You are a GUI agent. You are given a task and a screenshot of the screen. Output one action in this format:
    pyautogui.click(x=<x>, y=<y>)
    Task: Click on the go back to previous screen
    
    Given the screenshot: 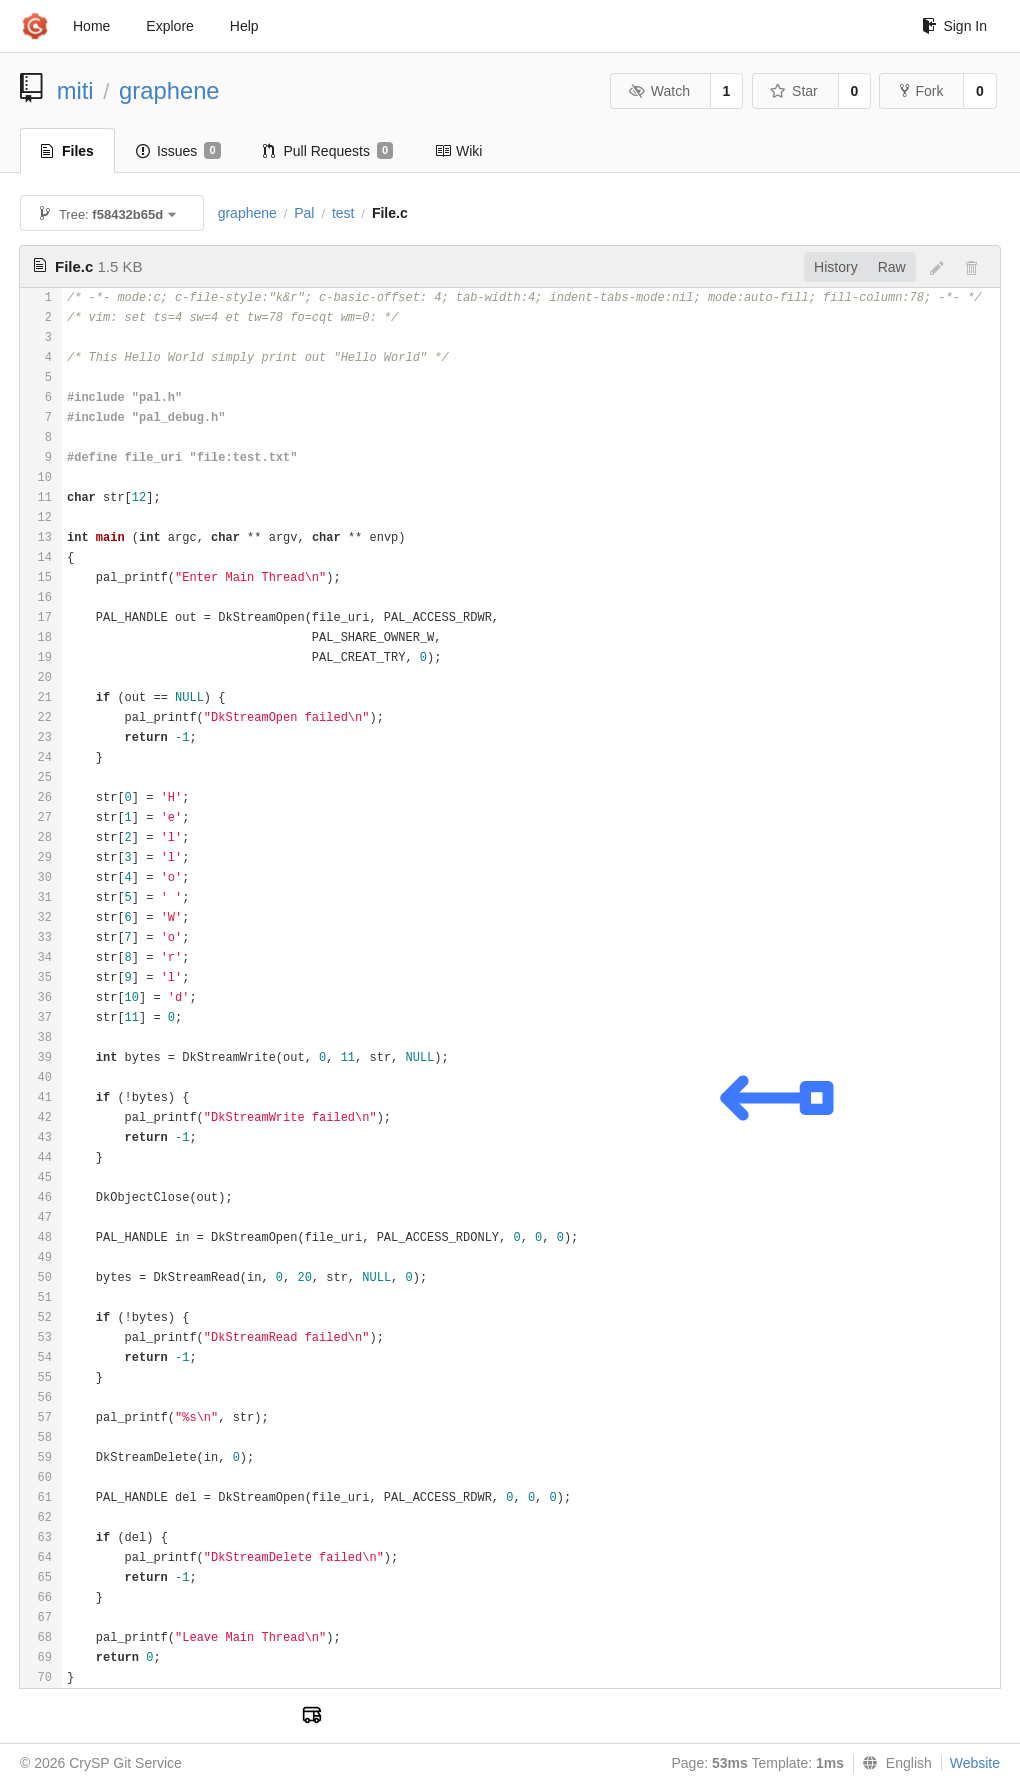 What is the action you would take?
    pyautogui.click(x=777, y=1098)
    